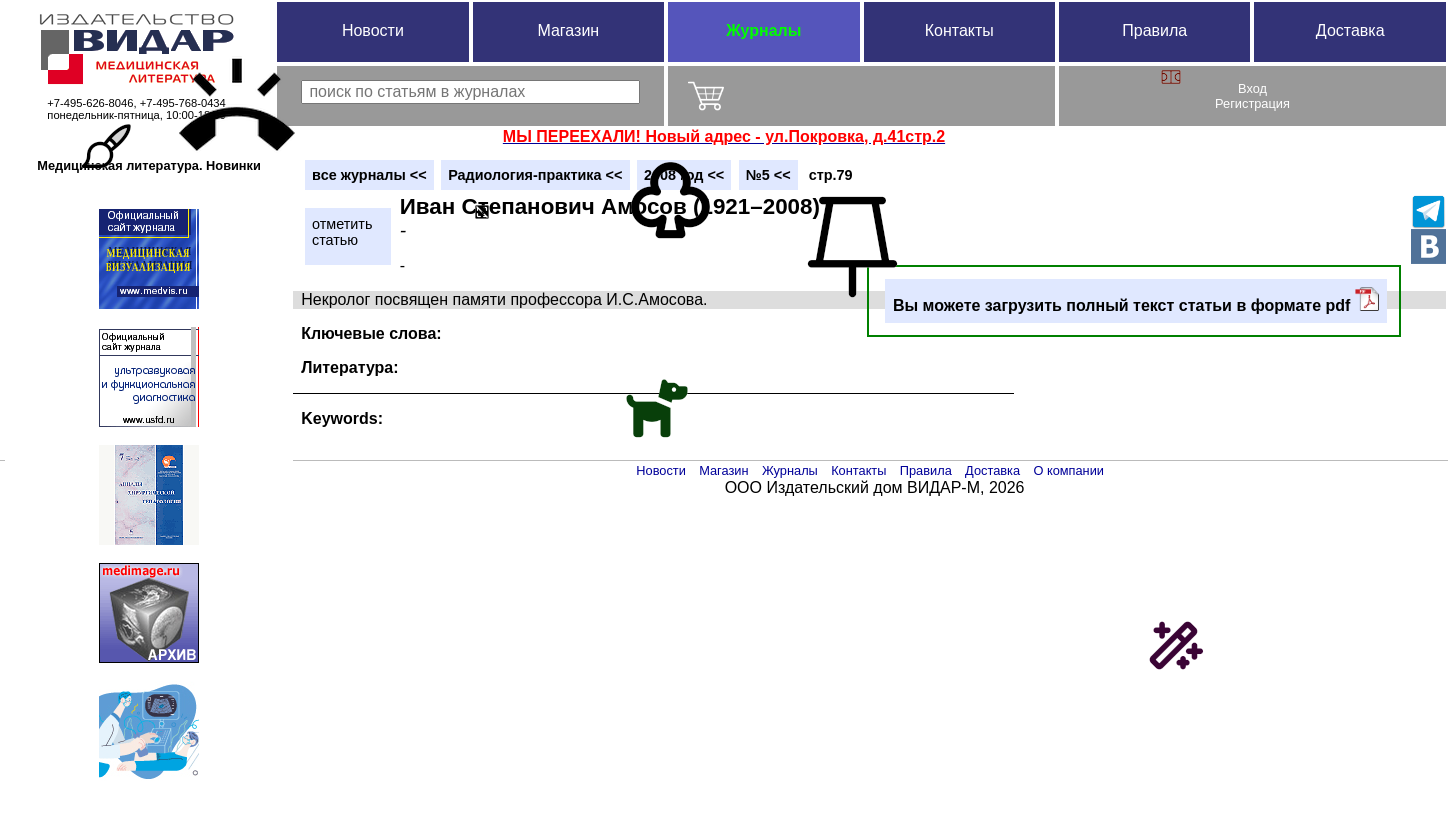 This screenshot has height=821, width=1448. I want to click on view pet-related services or features, so click(657, 410).